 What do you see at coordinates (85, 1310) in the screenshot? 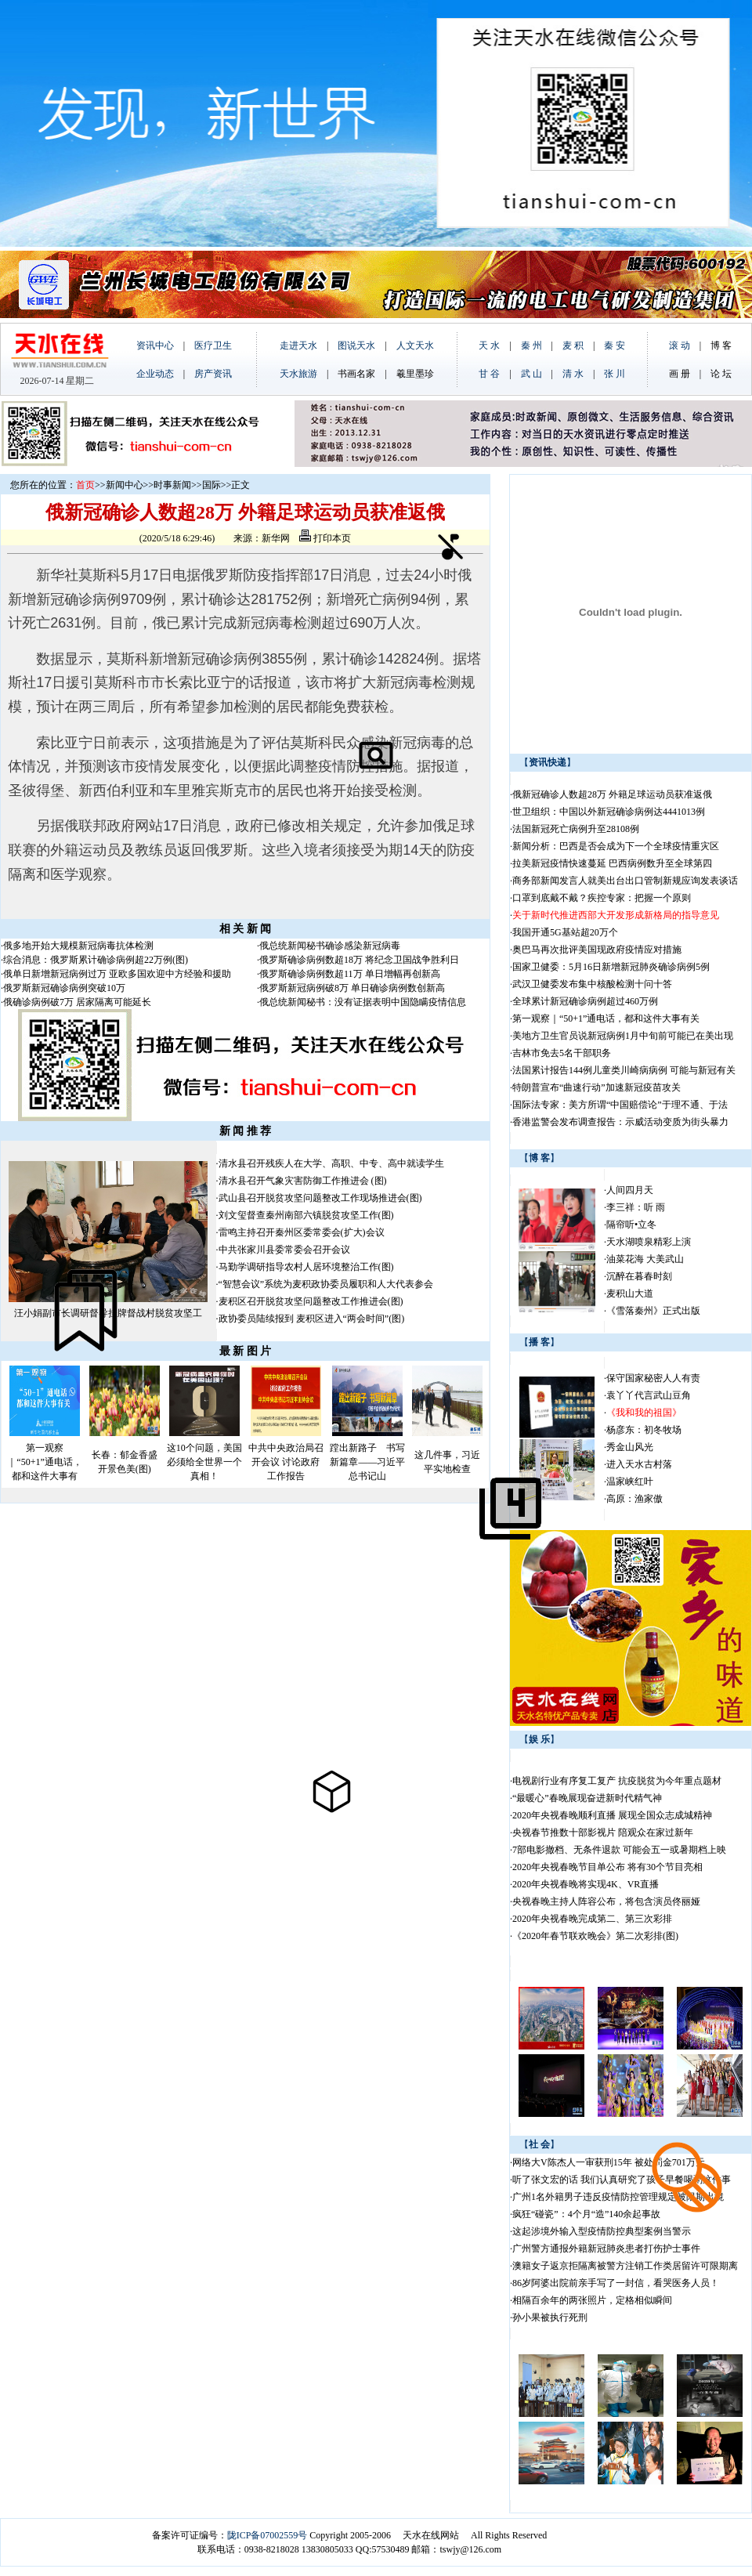
I see `view your saved bookmarks` at bounding box center [85, 1310].